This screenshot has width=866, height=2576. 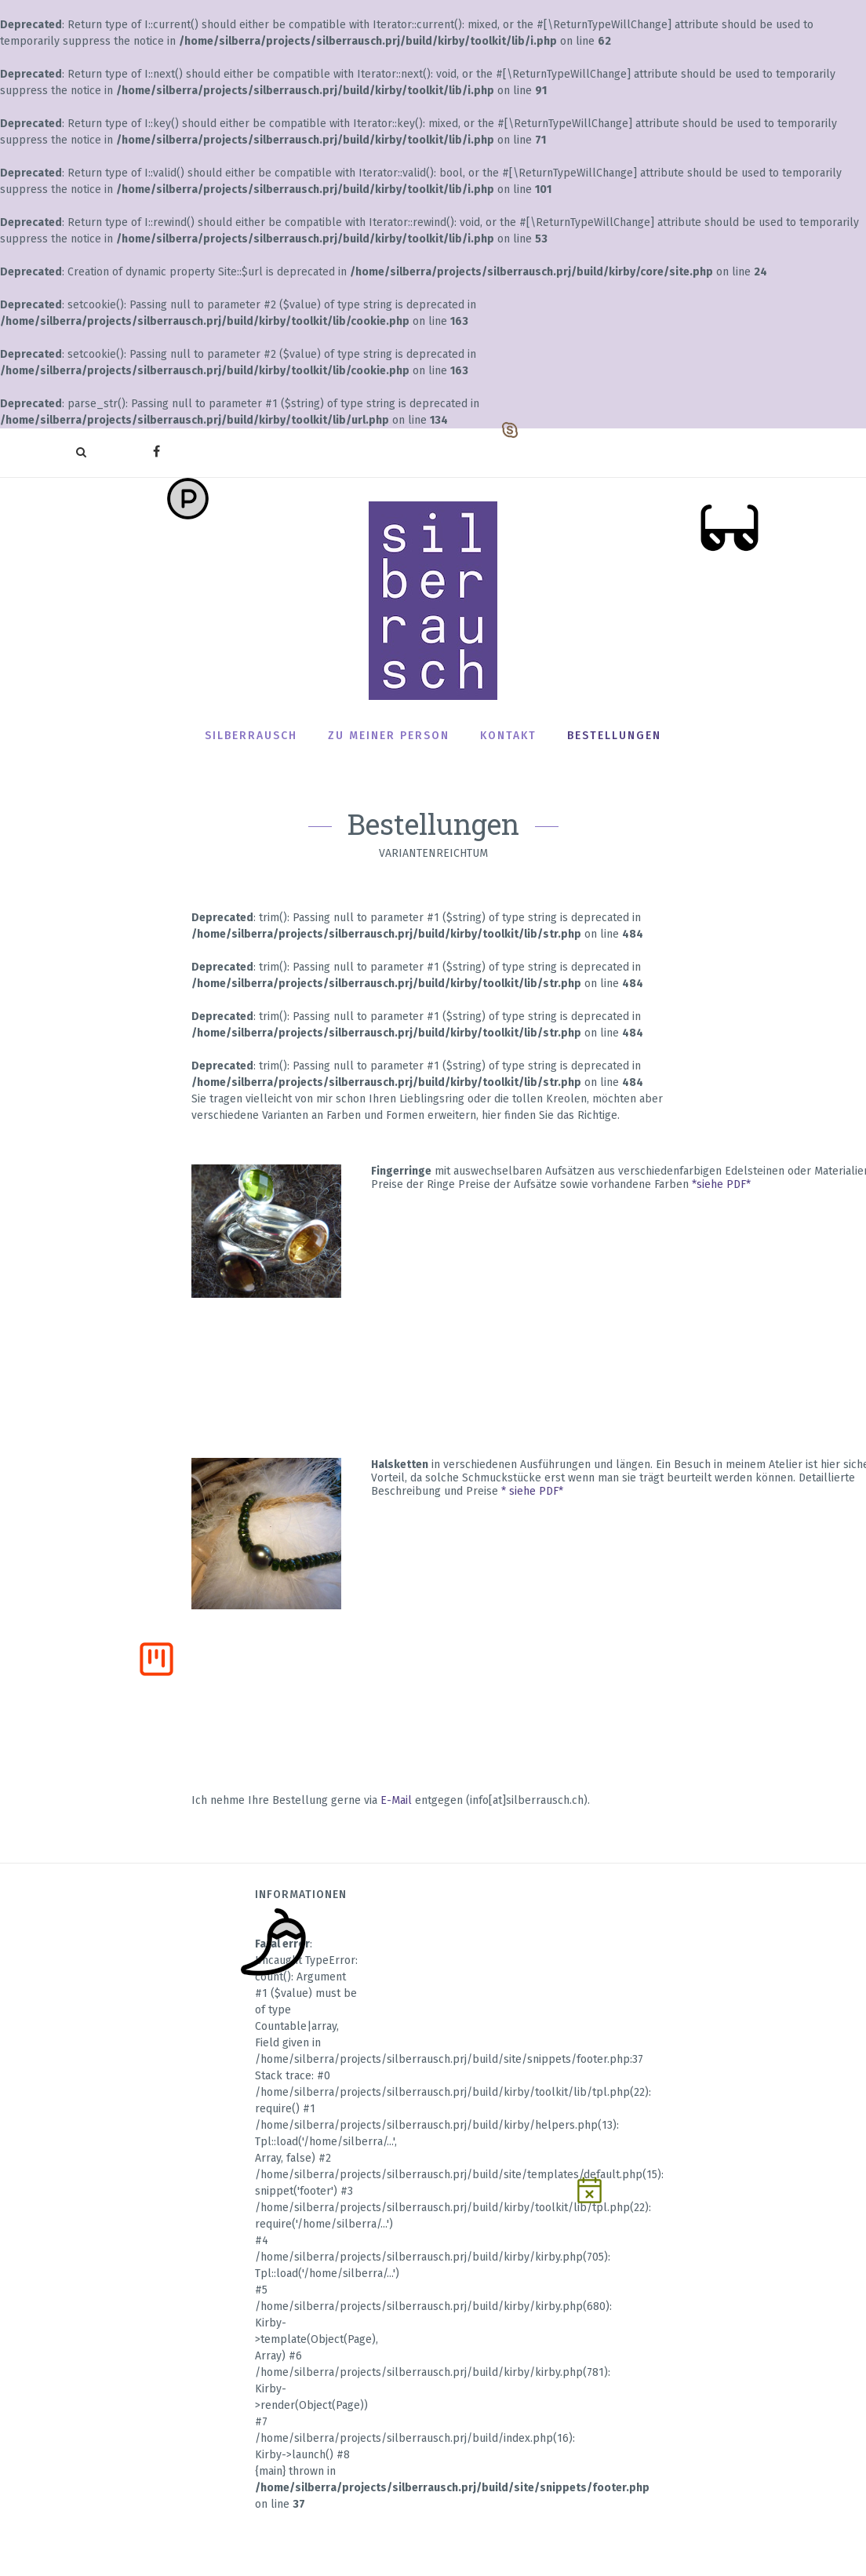 I want to click on indicates spicy food or heat level, so click(x=277, y=1944).